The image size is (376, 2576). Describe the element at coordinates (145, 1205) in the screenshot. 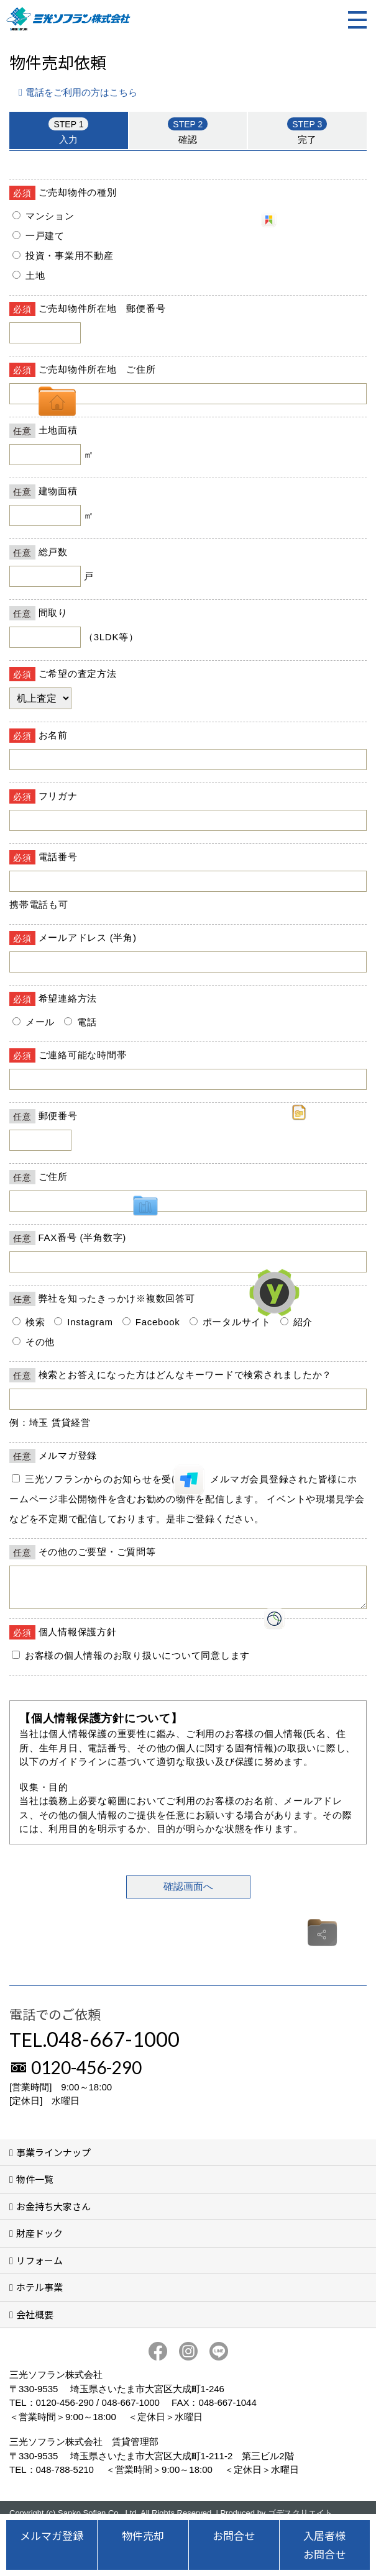

I see `open media library folder` at that location.